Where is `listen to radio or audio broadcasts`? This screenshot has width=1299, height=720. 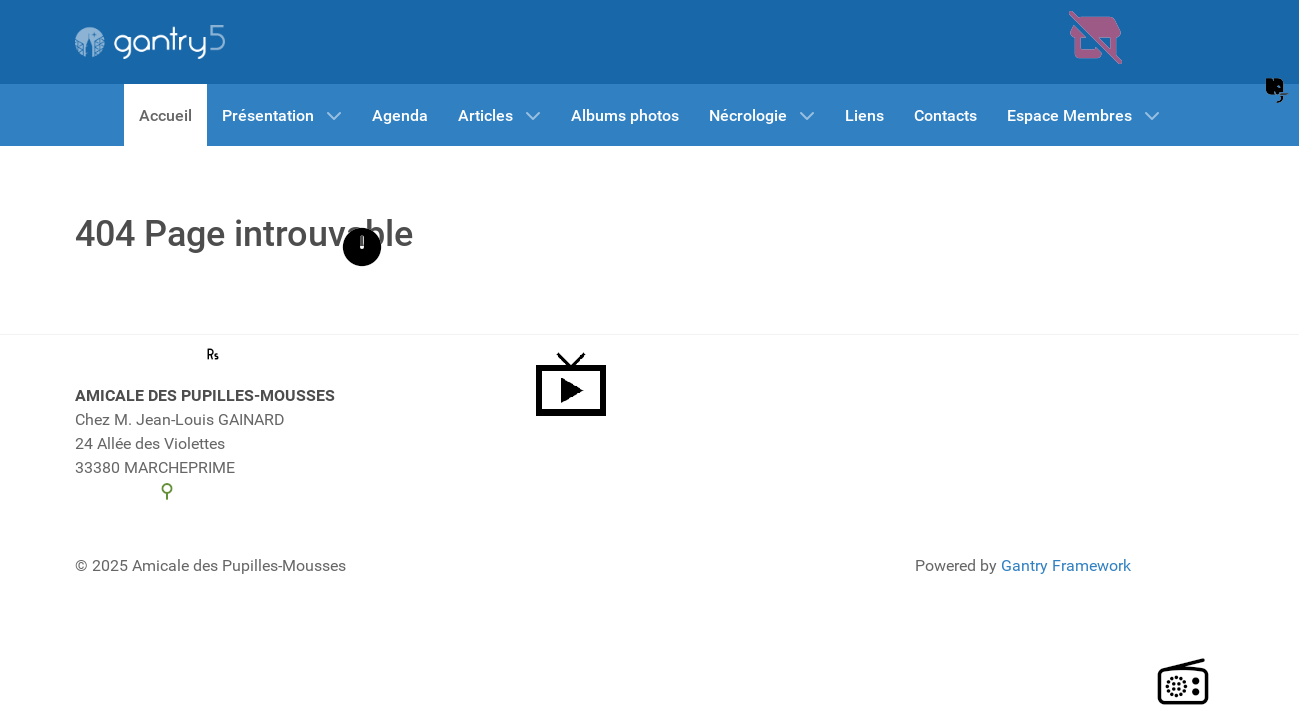 listen to radio or audio broadcasts is located at coordinates (1183, 681).